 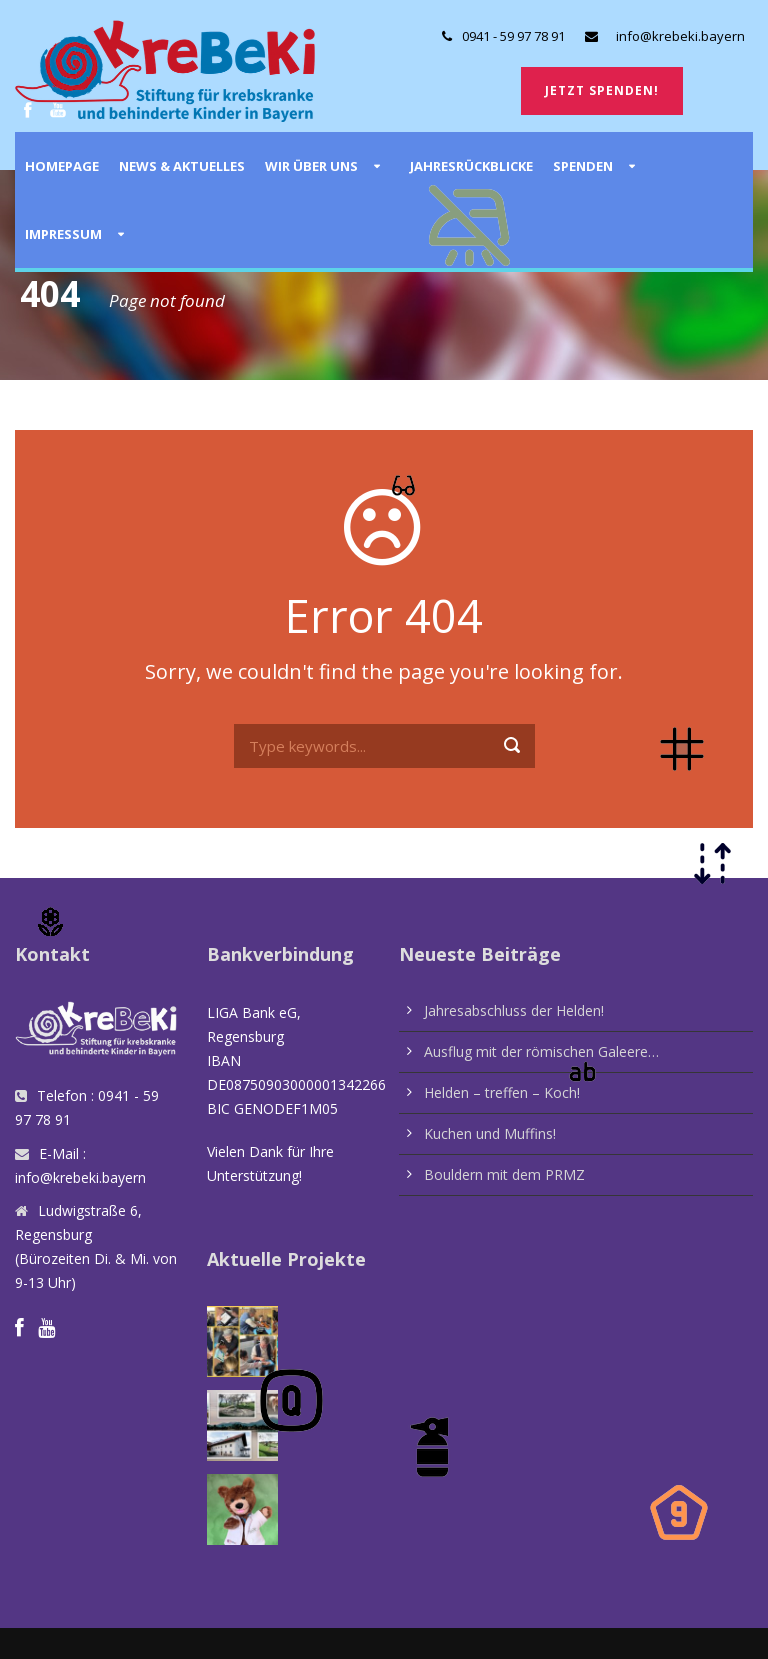 I want to click on indicates step 9 in a multi-step process, so click(x=679, y=1514).